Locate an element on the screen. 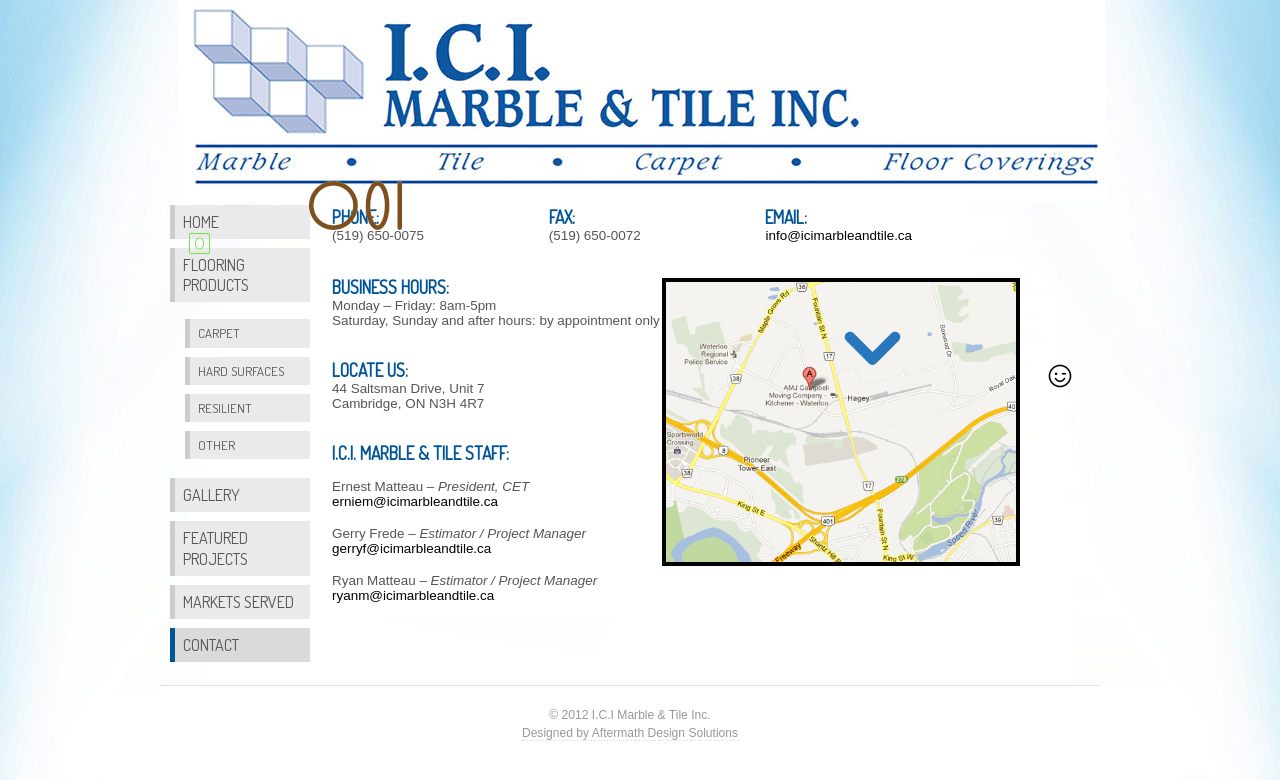 This screenshot has height=780, width=1280. expand a dropdown menu or collapsed section is located at coordinates (872, 345).